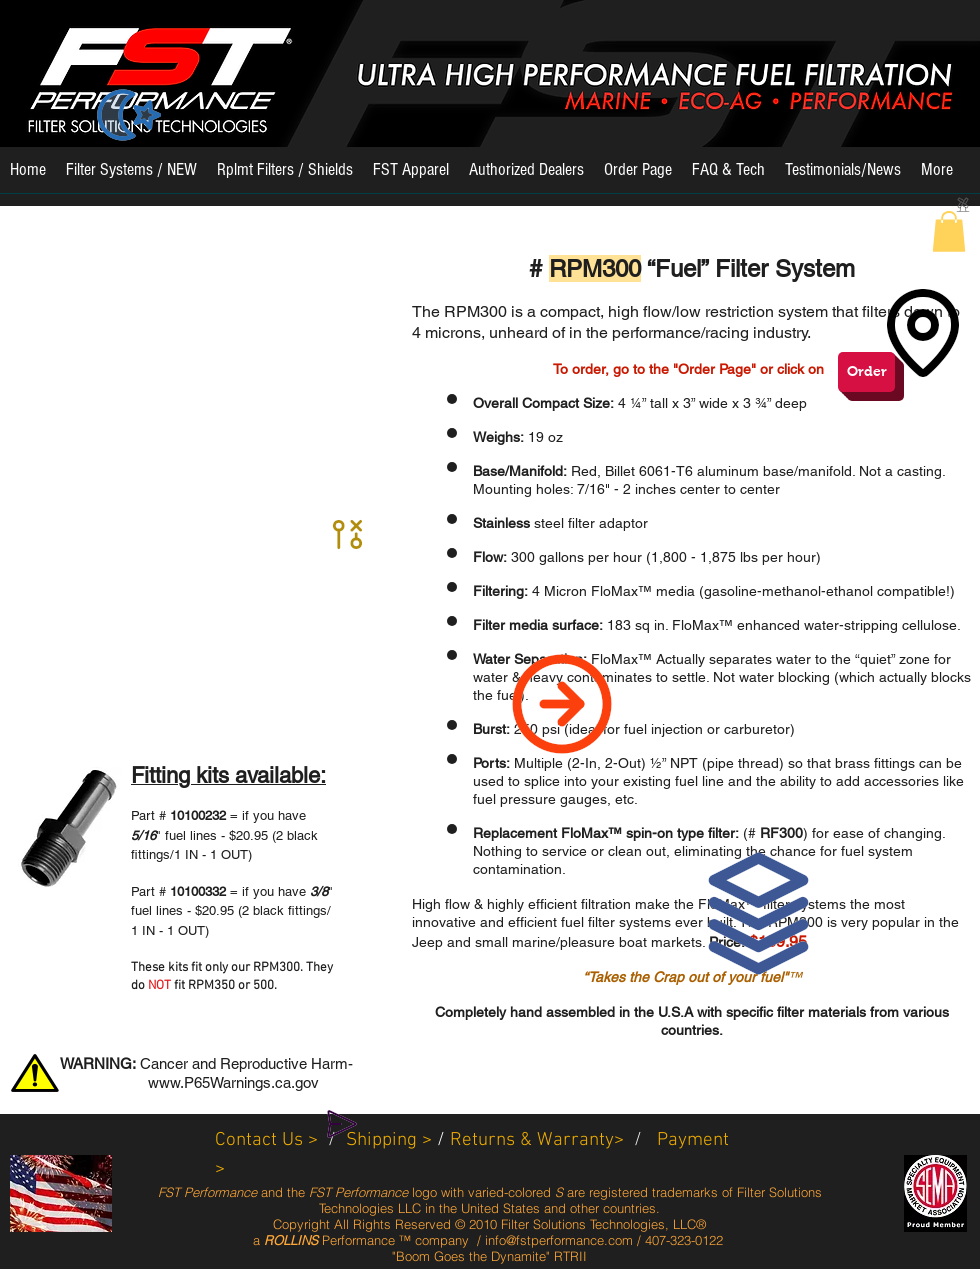  I want to click on send a message or comment, so click(342, 1124).